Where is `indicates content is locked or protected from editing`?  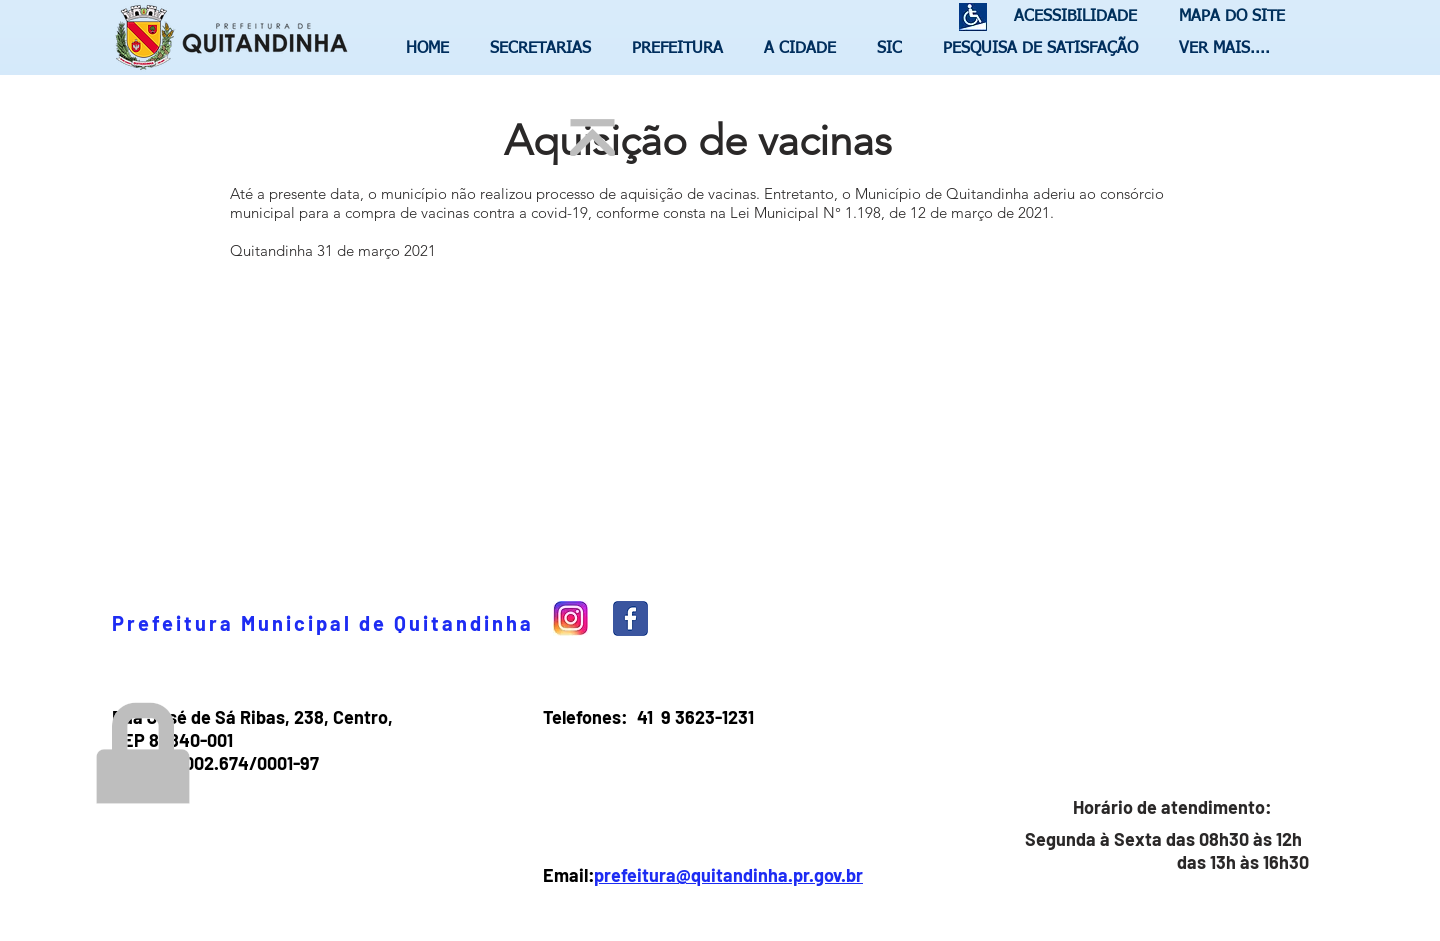 indicates content is locked or protected from editing is located at coordinates (143, 757).